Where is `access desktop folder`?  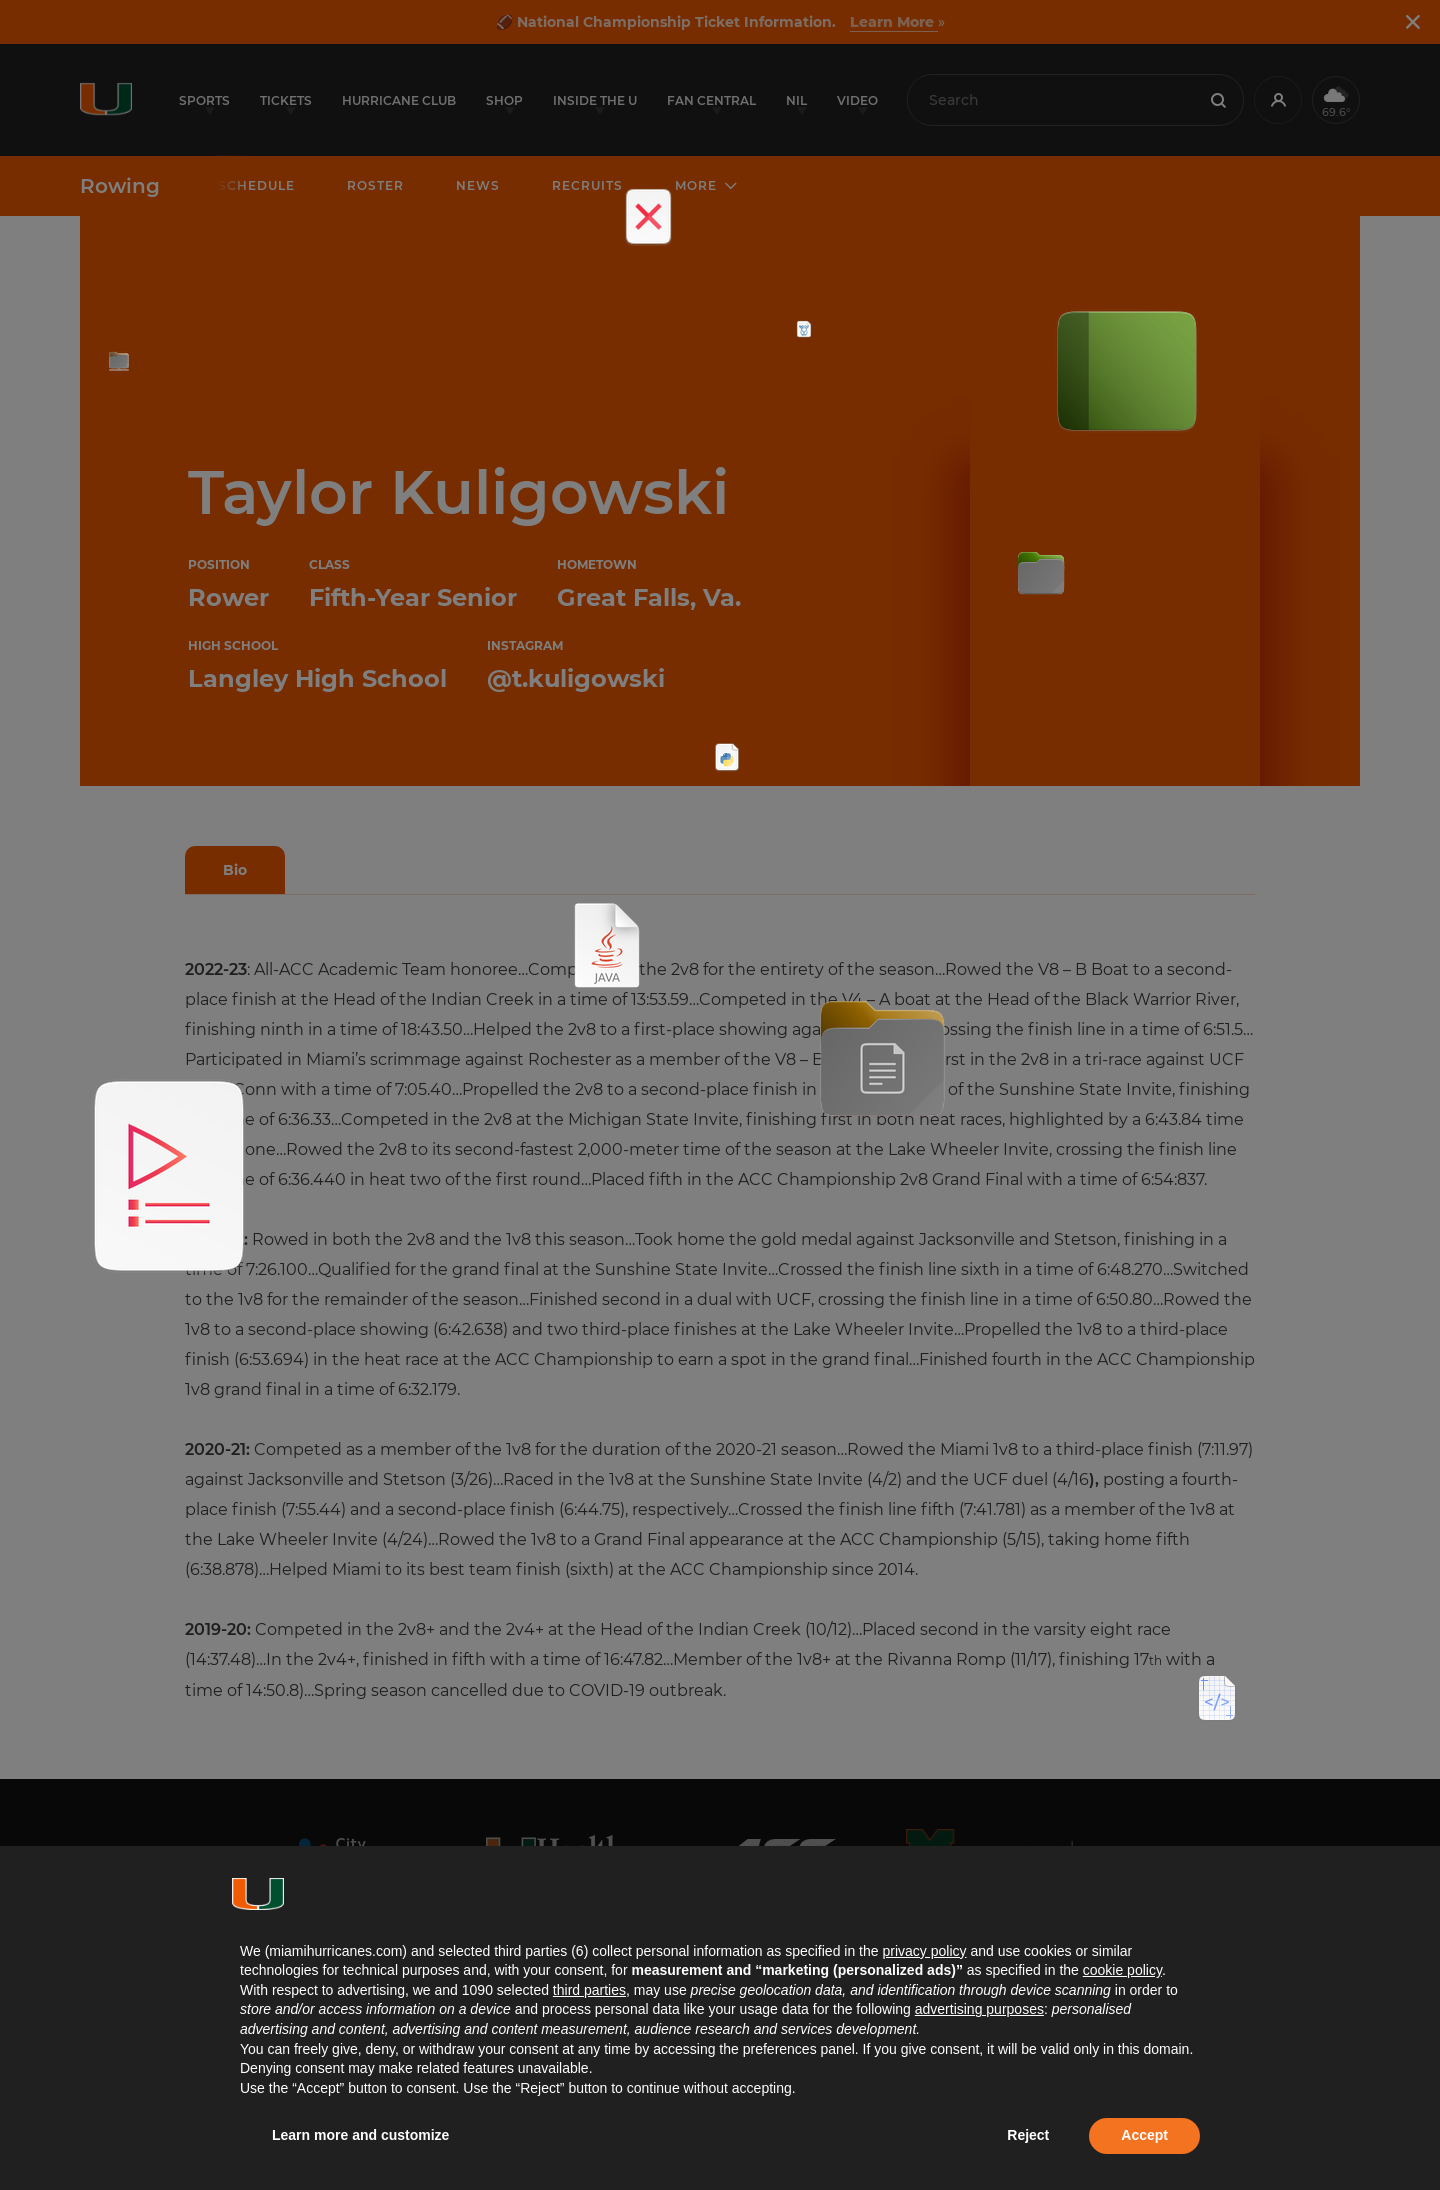
access desktop folder is located at coordinates (1127, 366).